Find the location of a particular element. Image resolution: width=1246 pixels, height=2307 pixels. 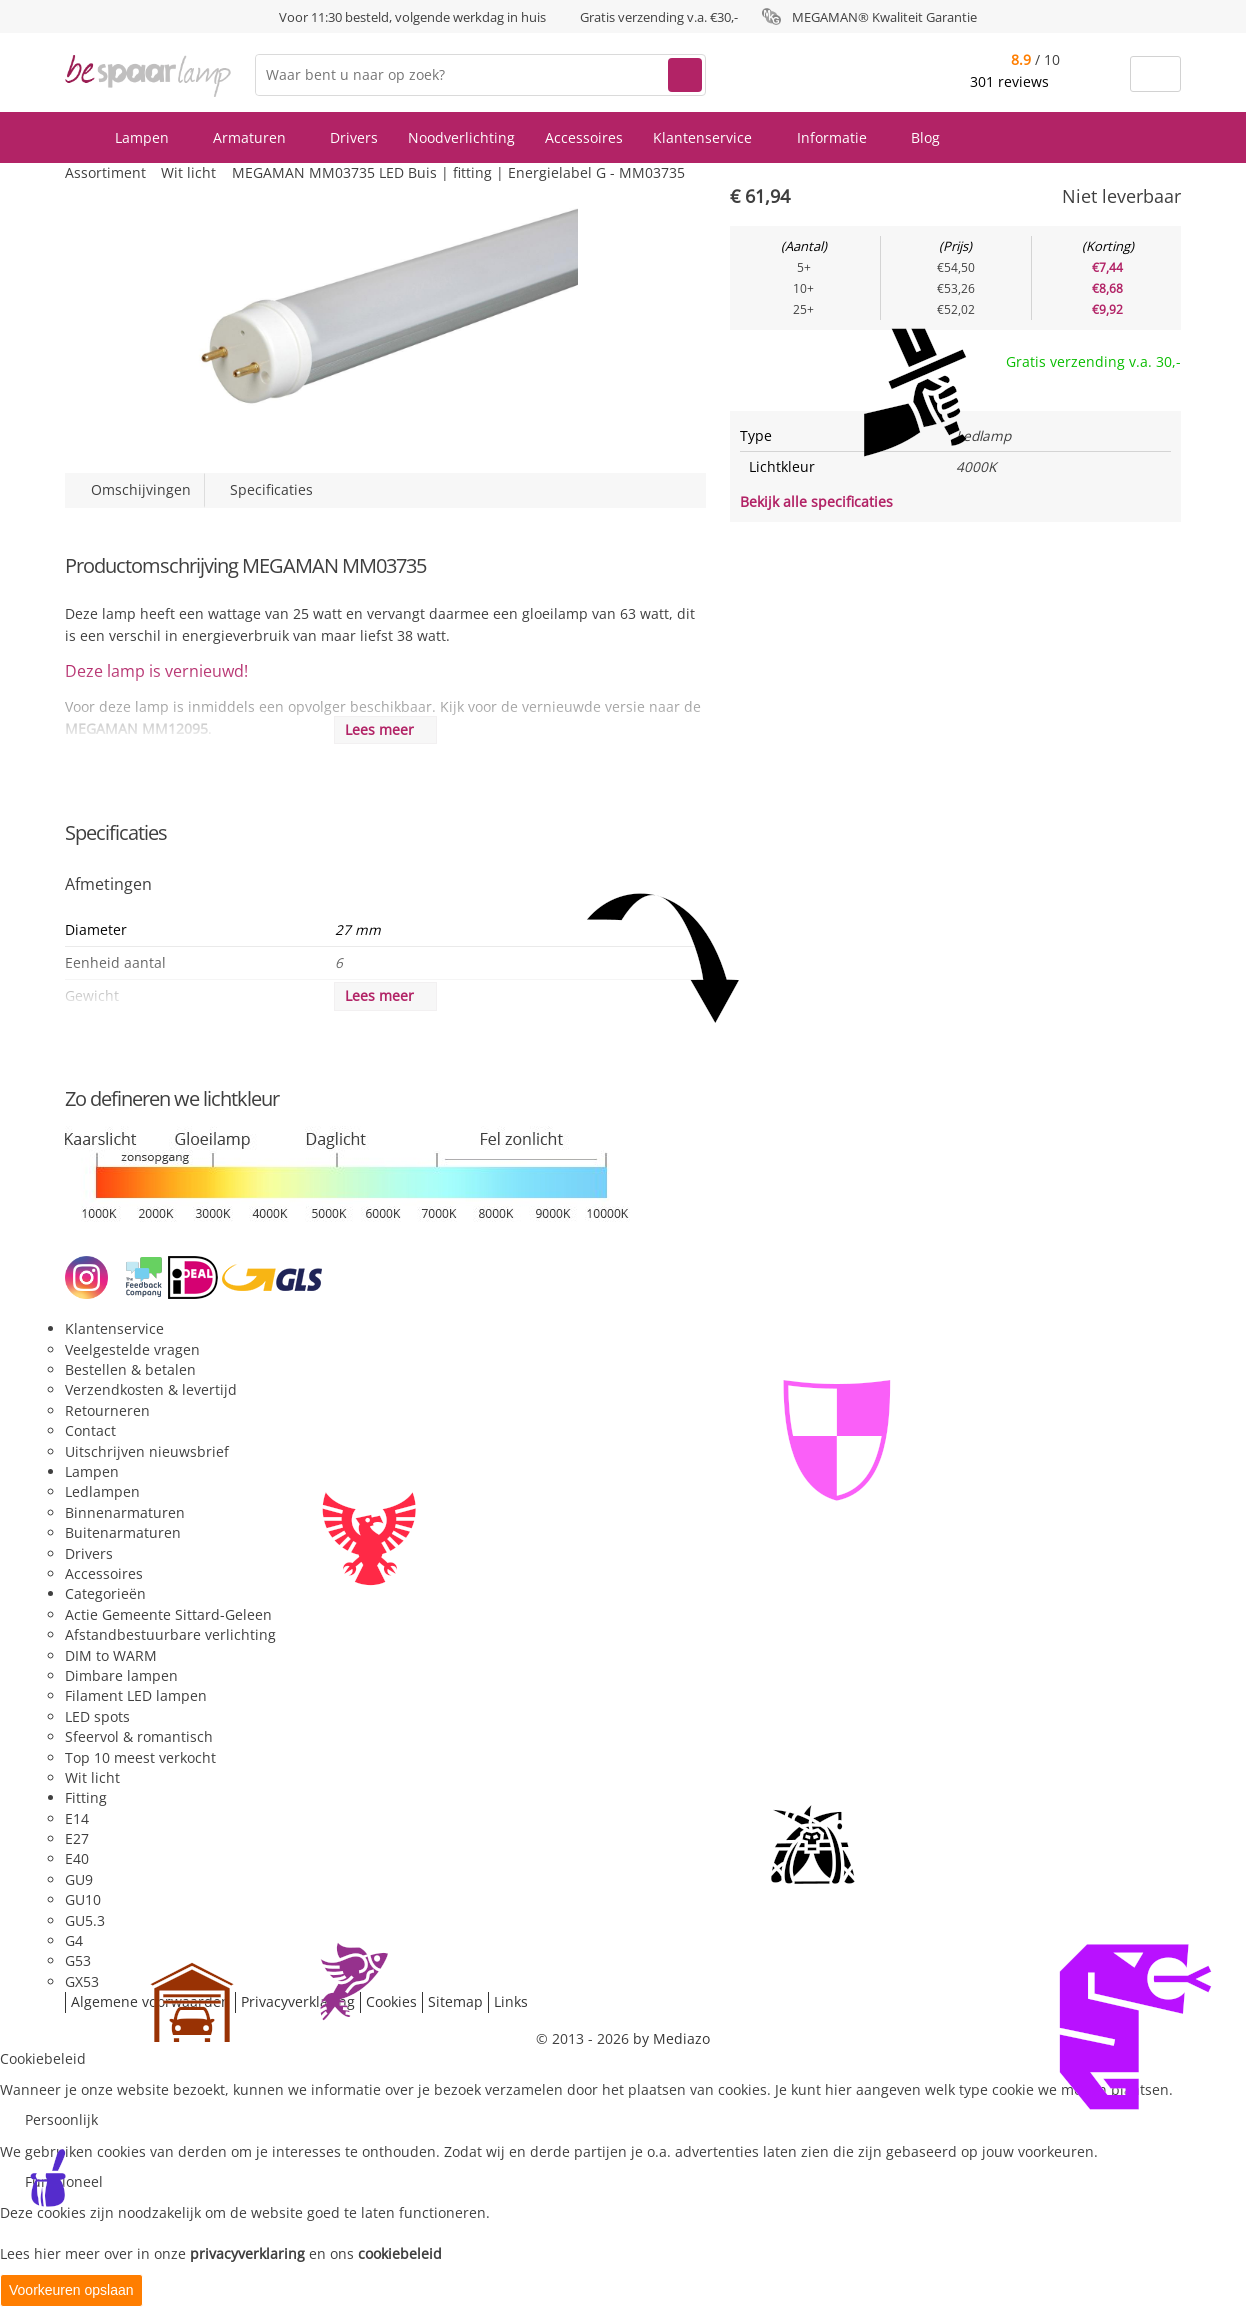

rotate view to overhead perspective is located at coordinates (662, 958).